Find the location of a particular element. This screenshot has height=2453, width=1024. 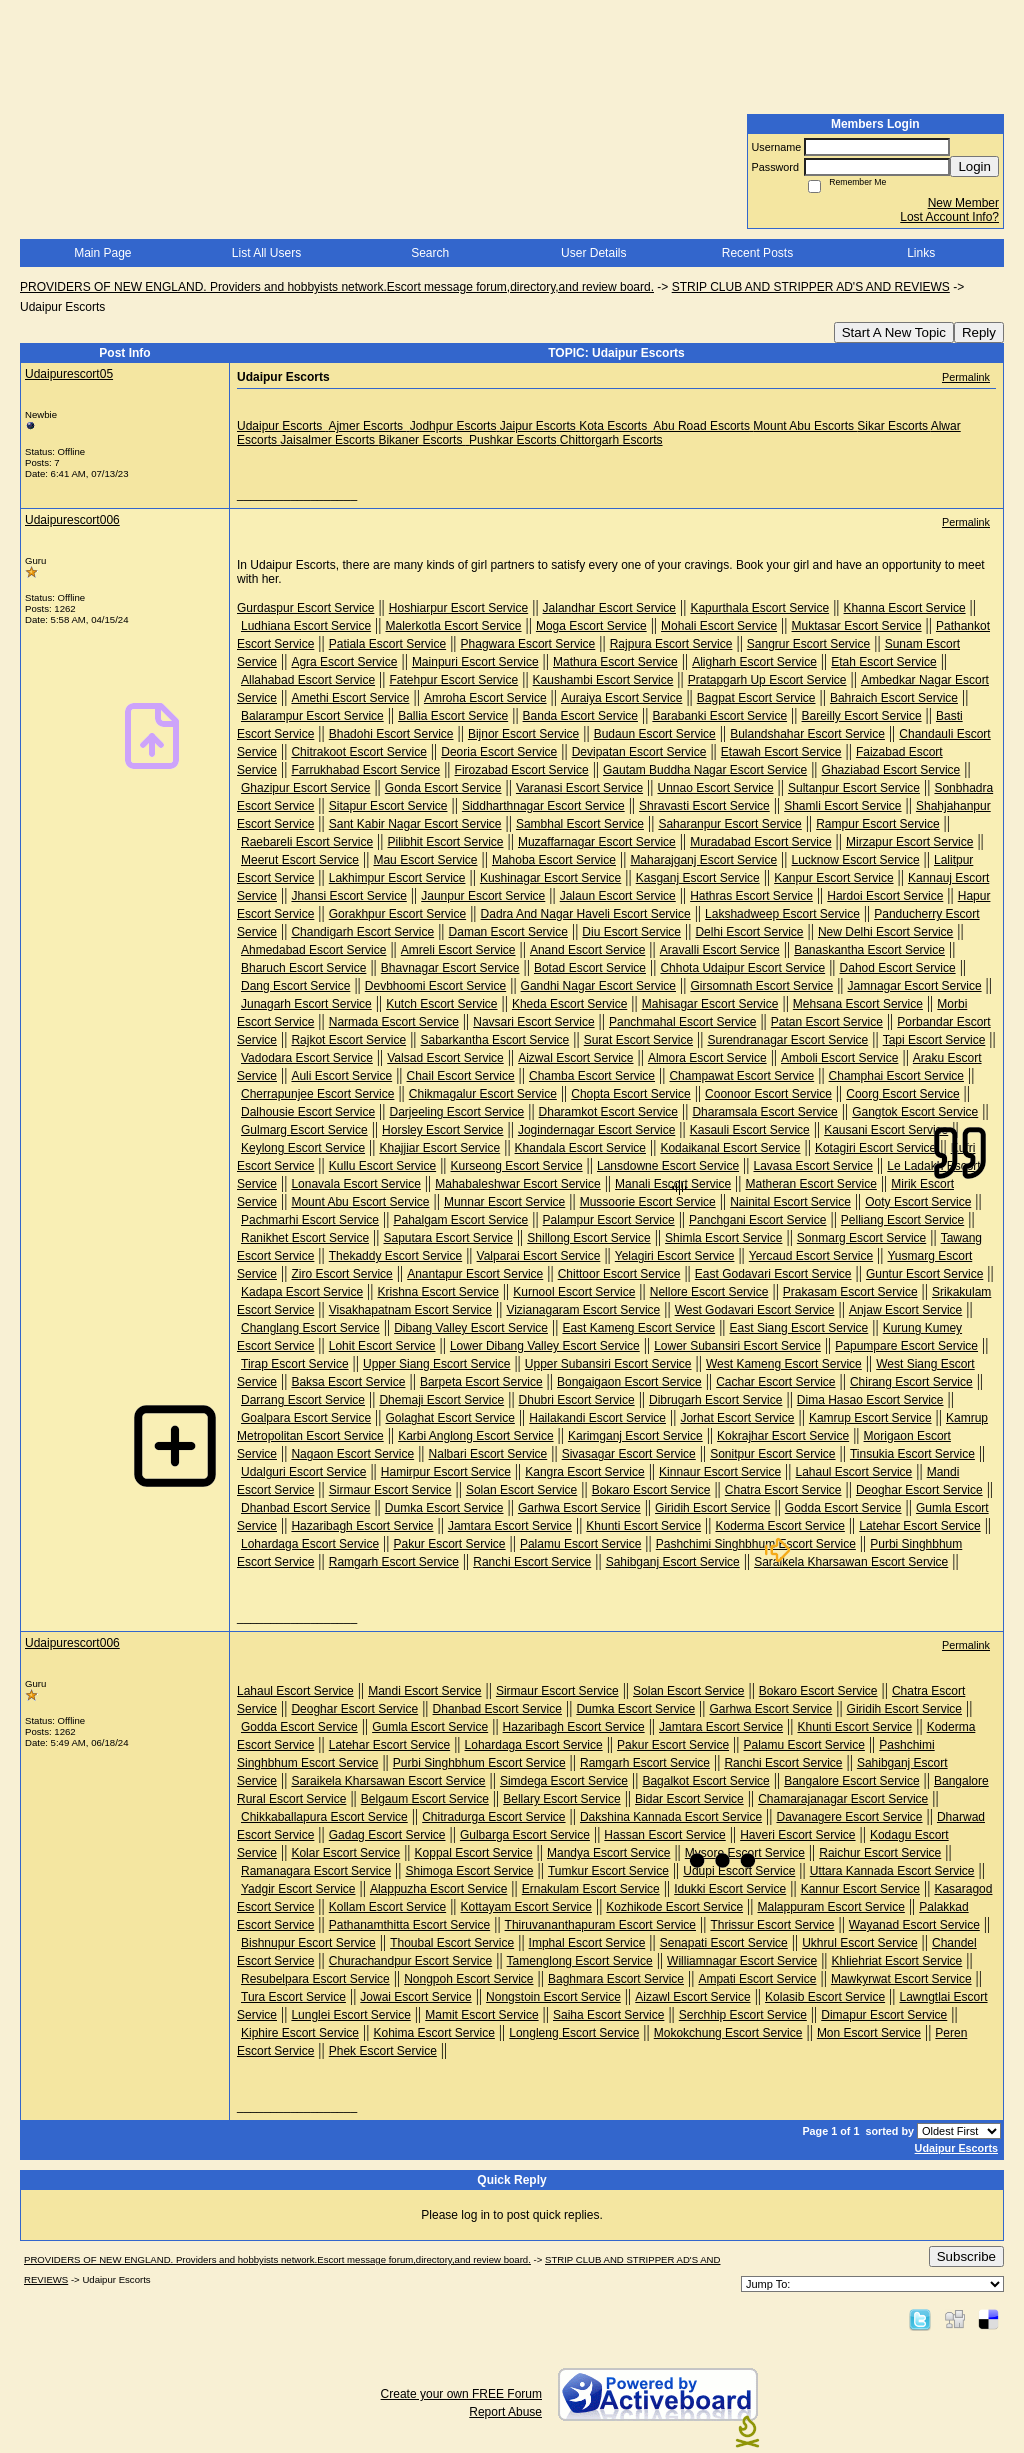

open more options menu is located at coordinates (722, 1860).